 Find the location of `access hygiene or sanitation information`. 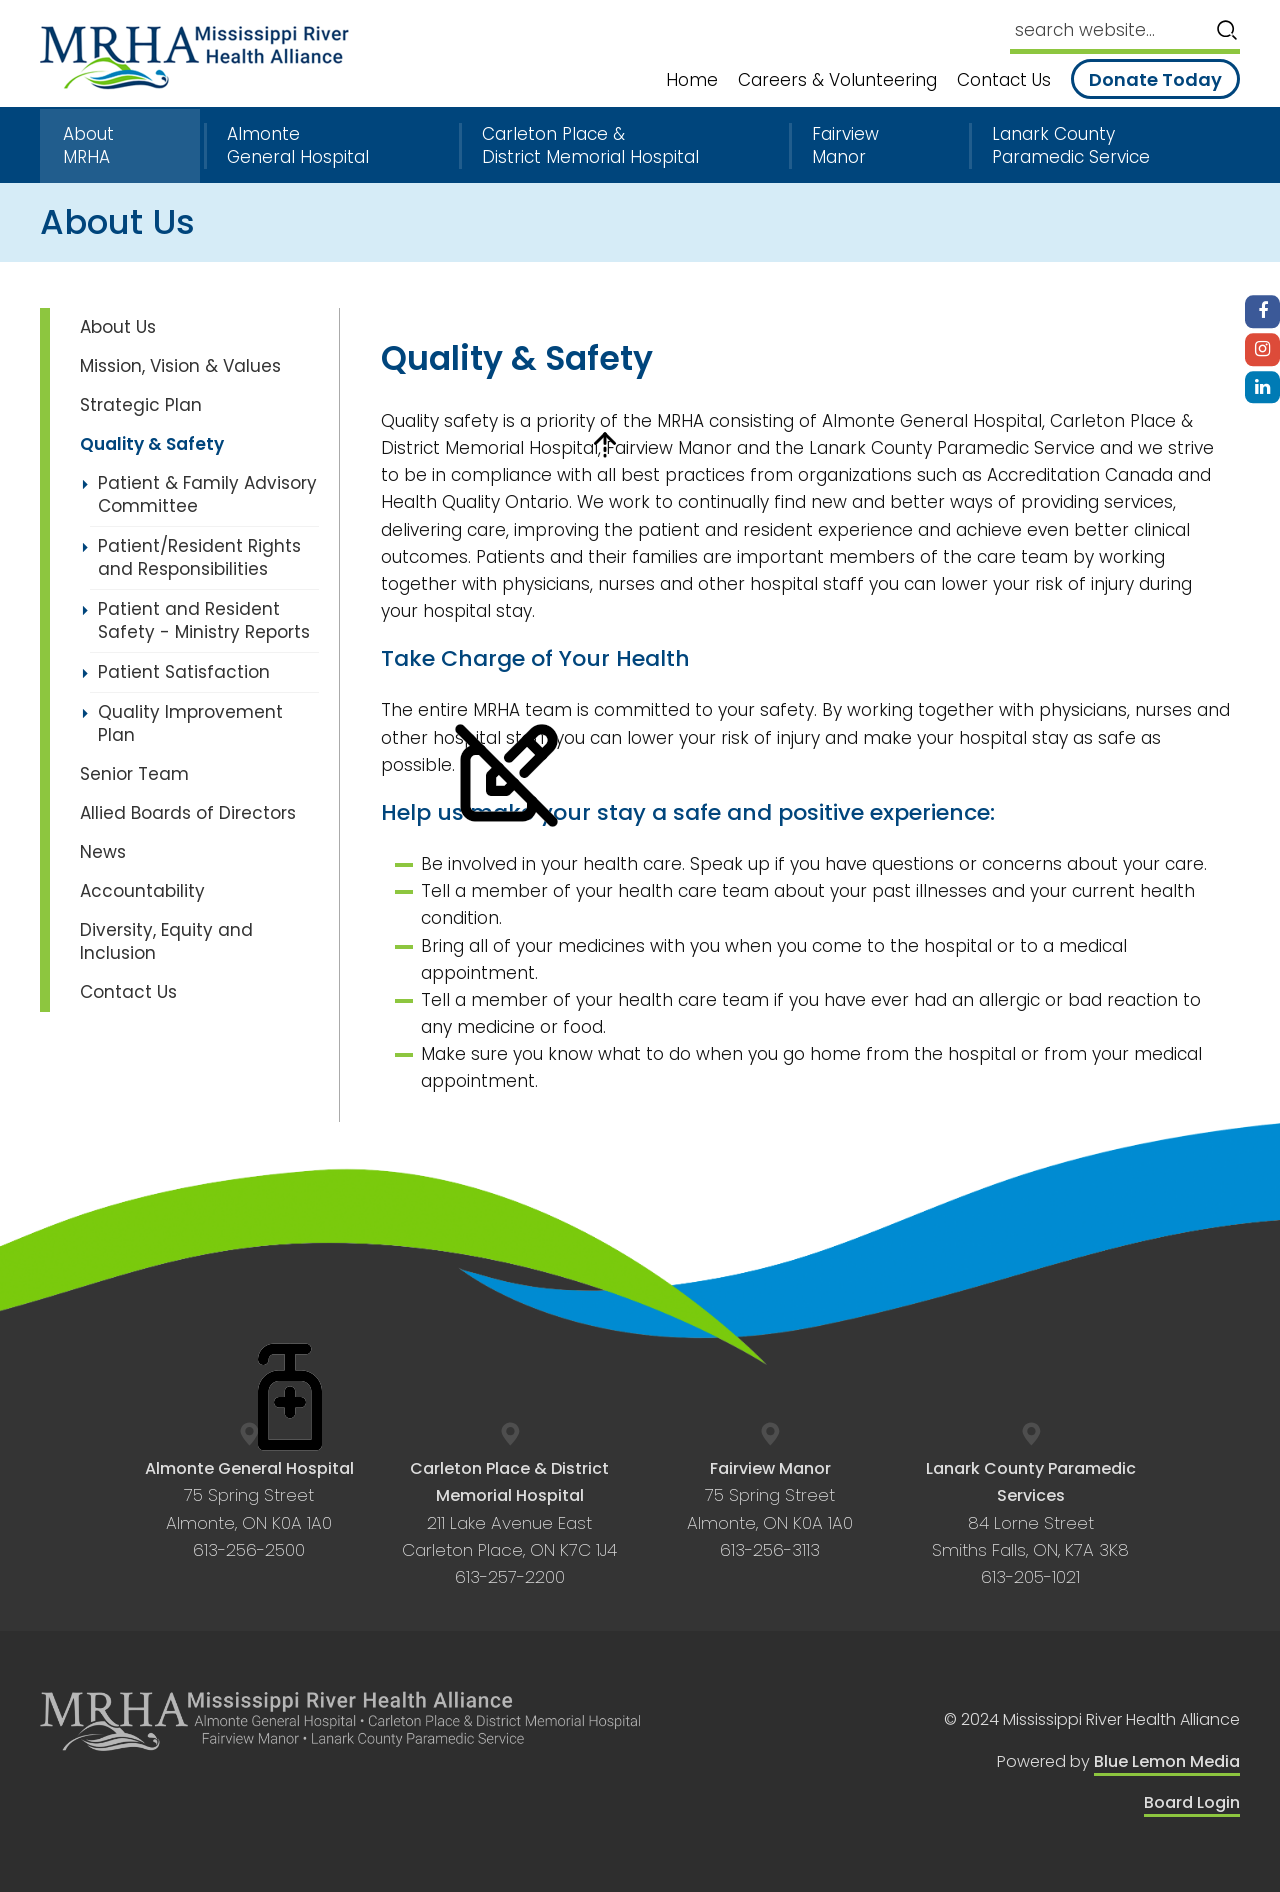

access hygiene or sanitation information is located at coordinates (290, 1397).